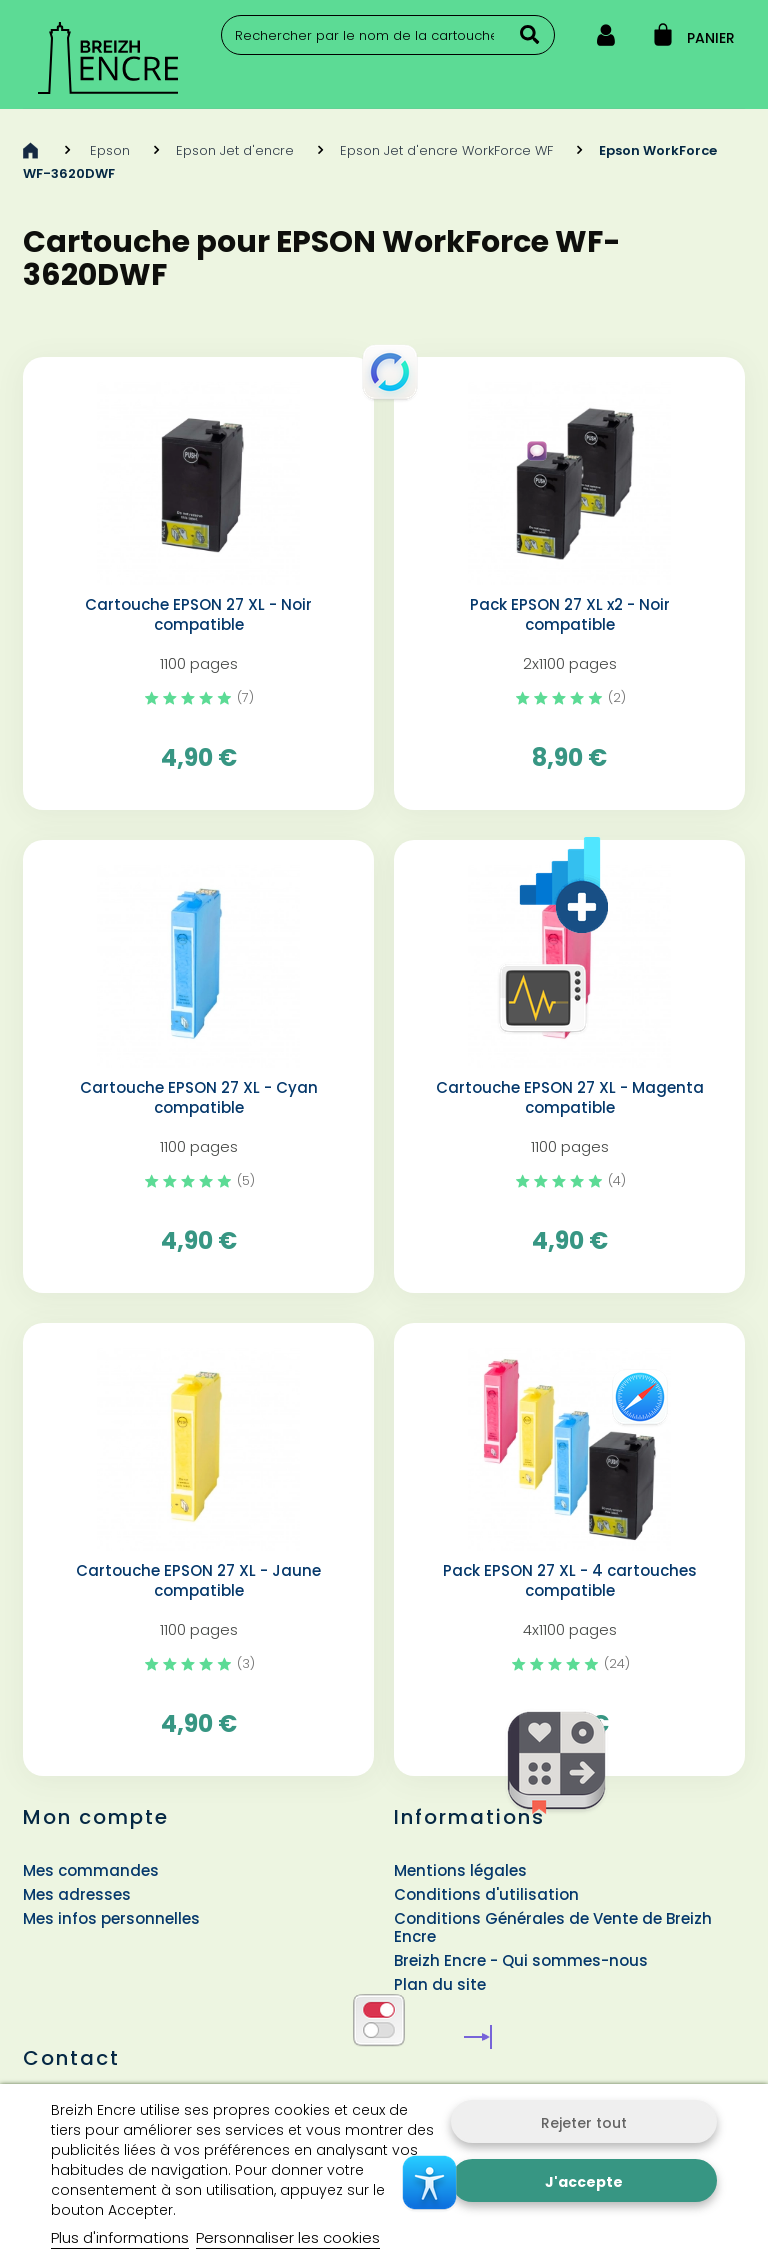 Image resolution: width=768 pixels, height=2264 pixels. I want to click on open Safari web browser, so click(640, 1397).